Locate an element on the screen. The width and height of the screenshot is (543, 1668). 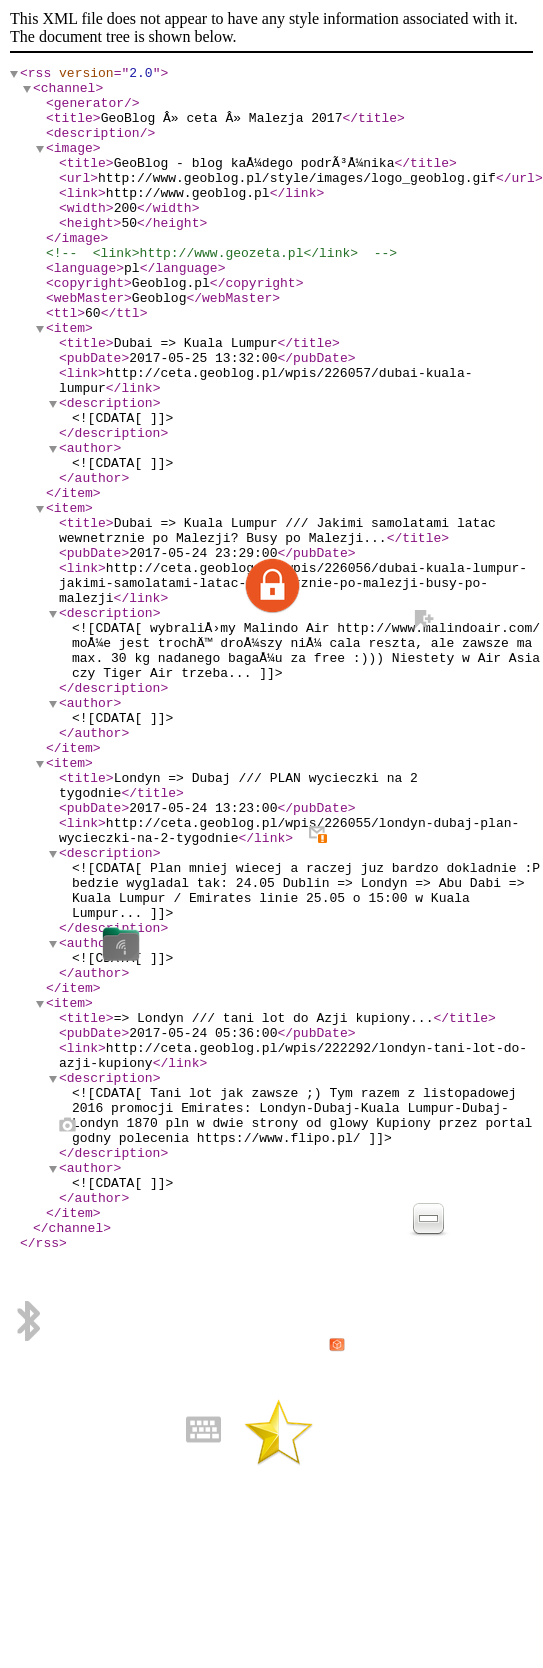
mark email as important is located at coordinates (318, 834).